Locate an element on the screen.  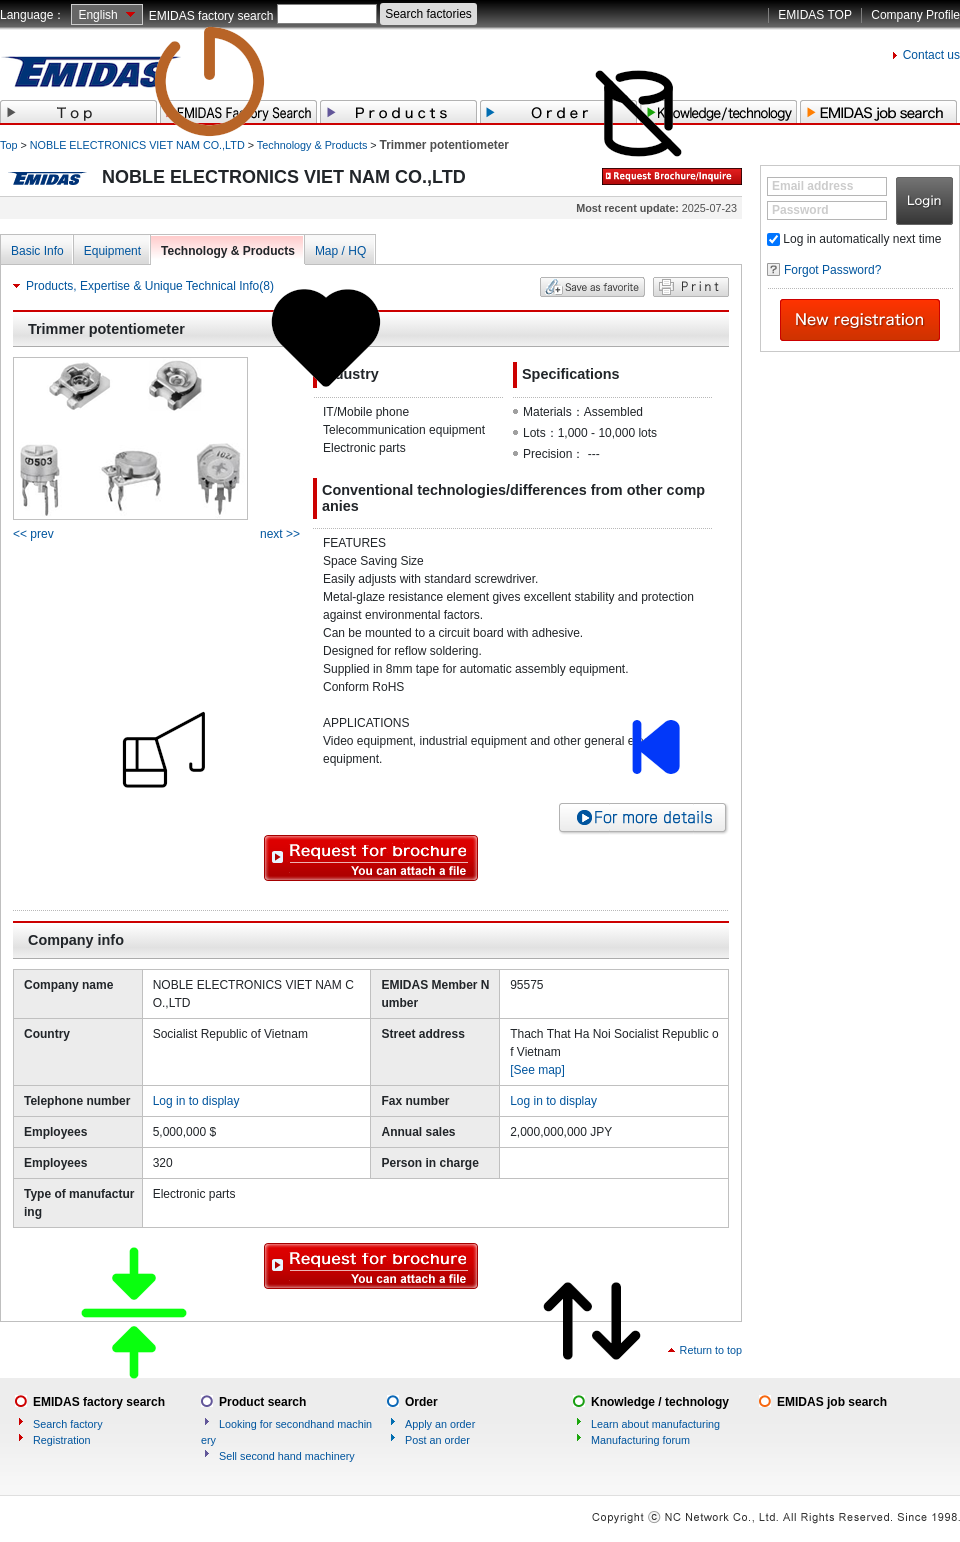
database or storage unavailable is located at coordinates (638, 113).